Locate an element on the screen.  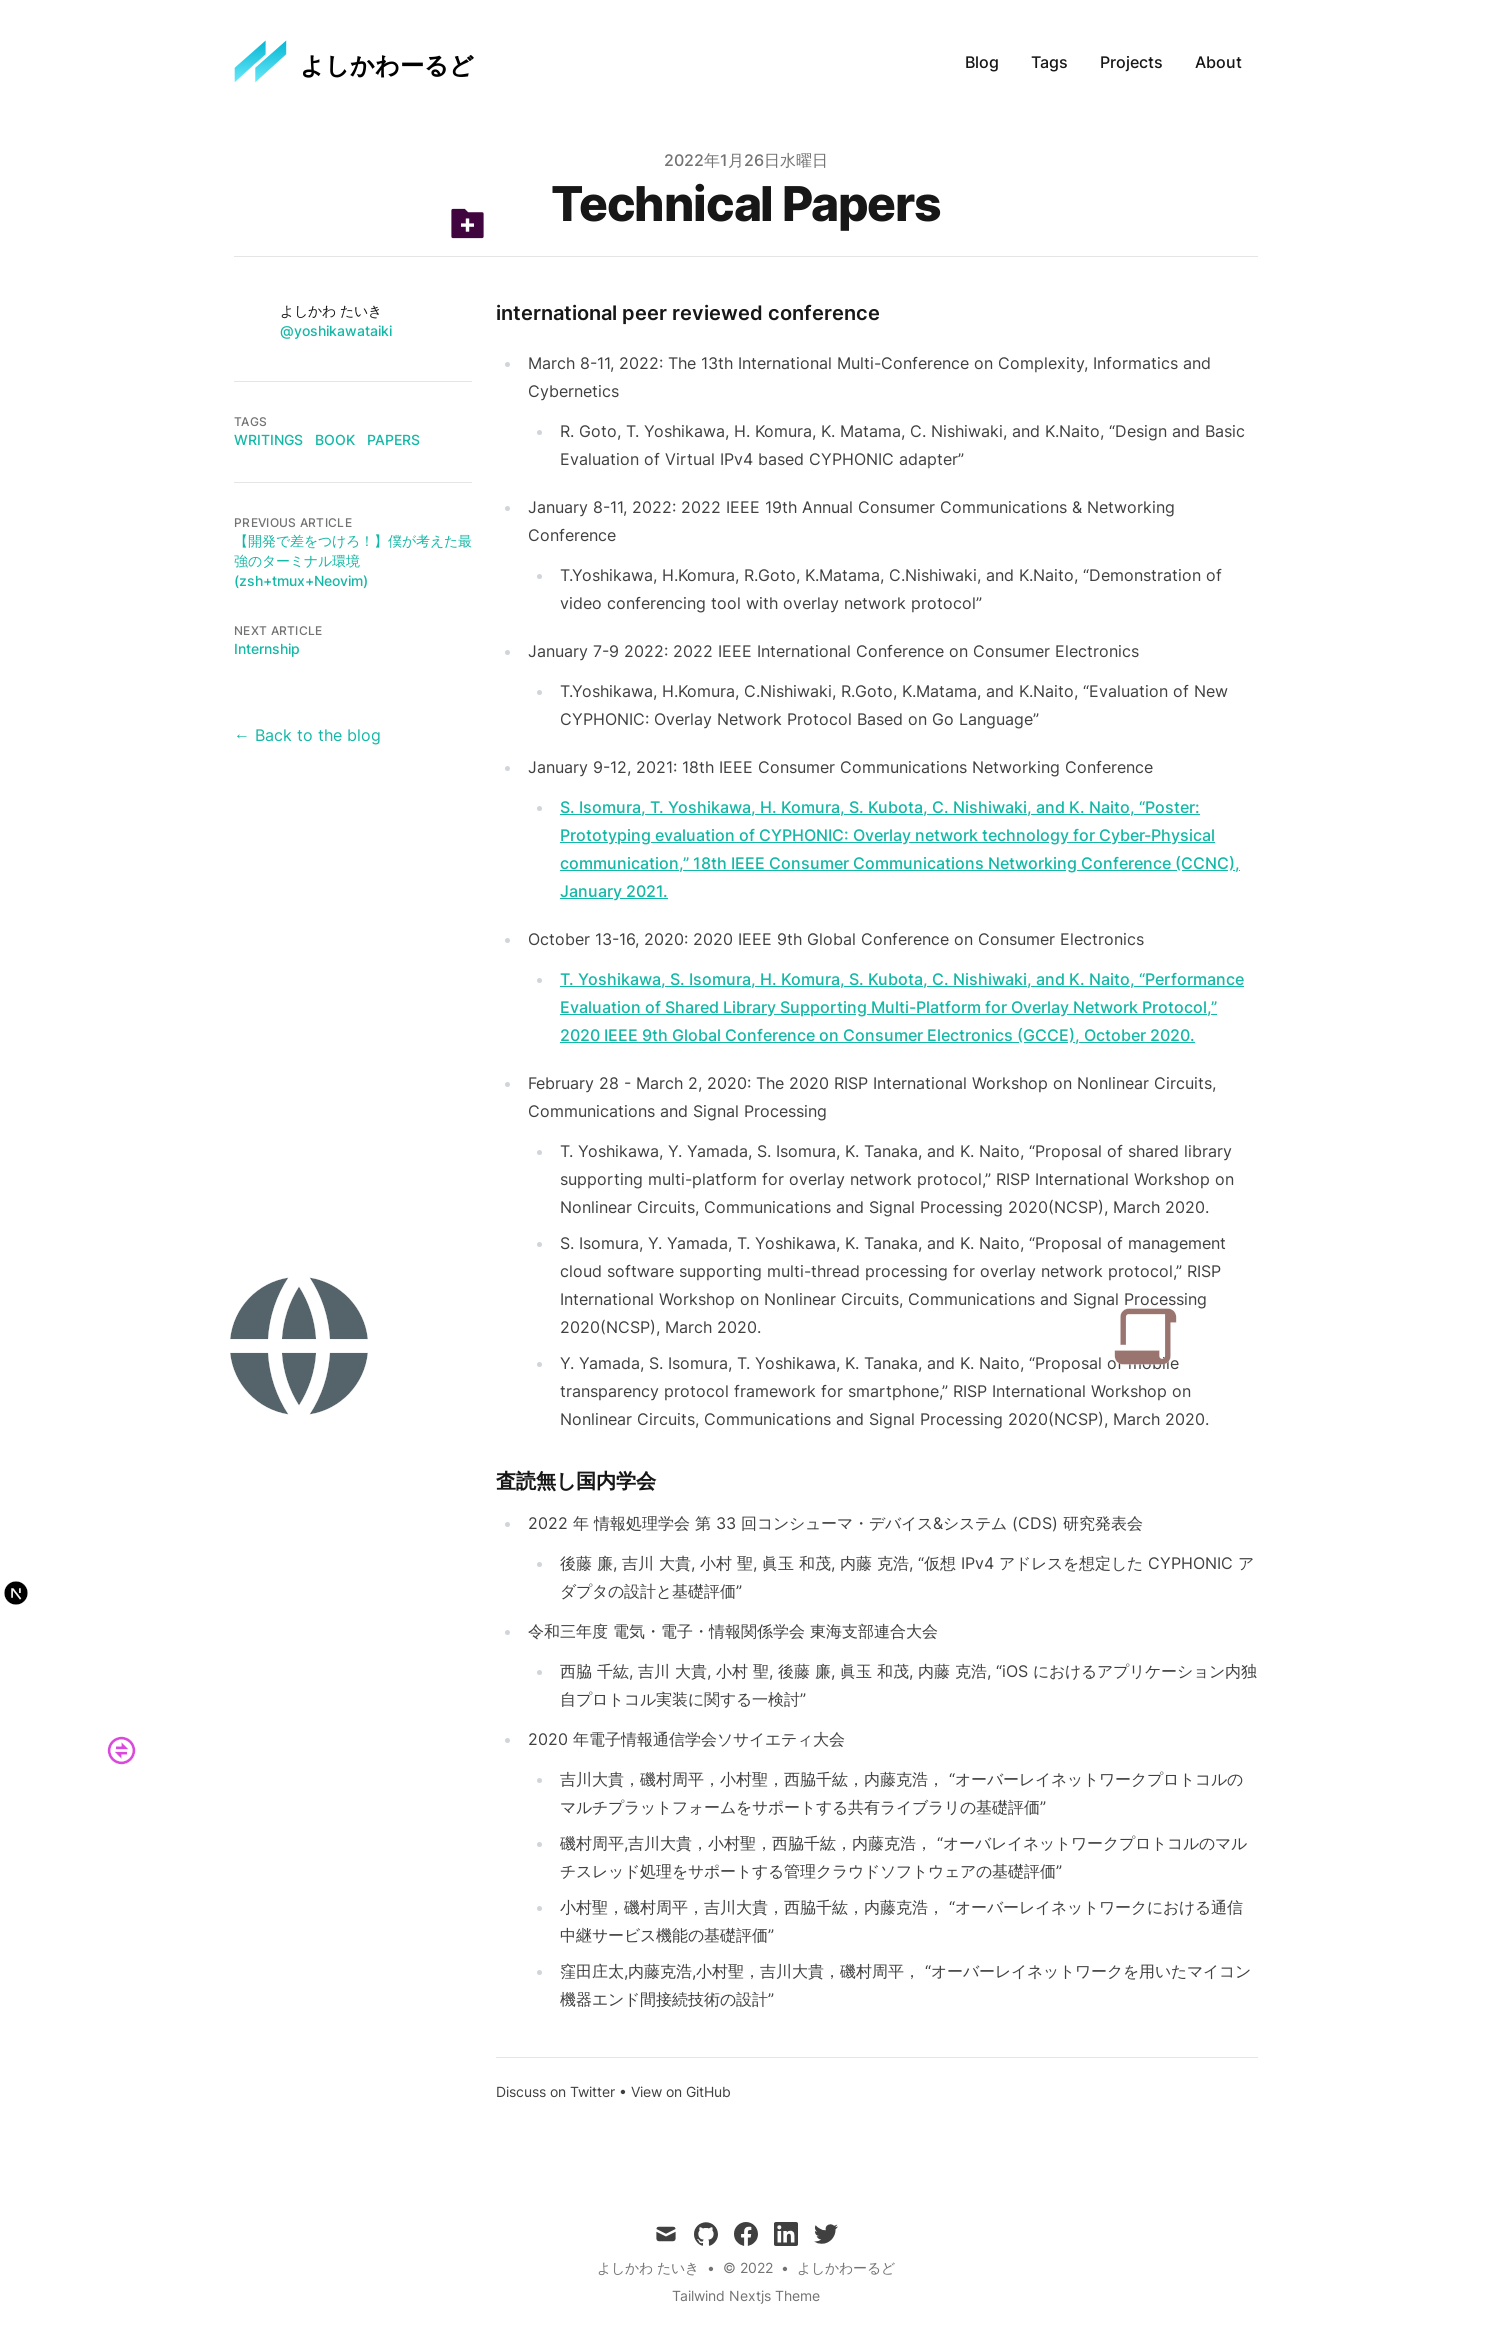
view document or paper file is located at coordinates (1145, 1336).